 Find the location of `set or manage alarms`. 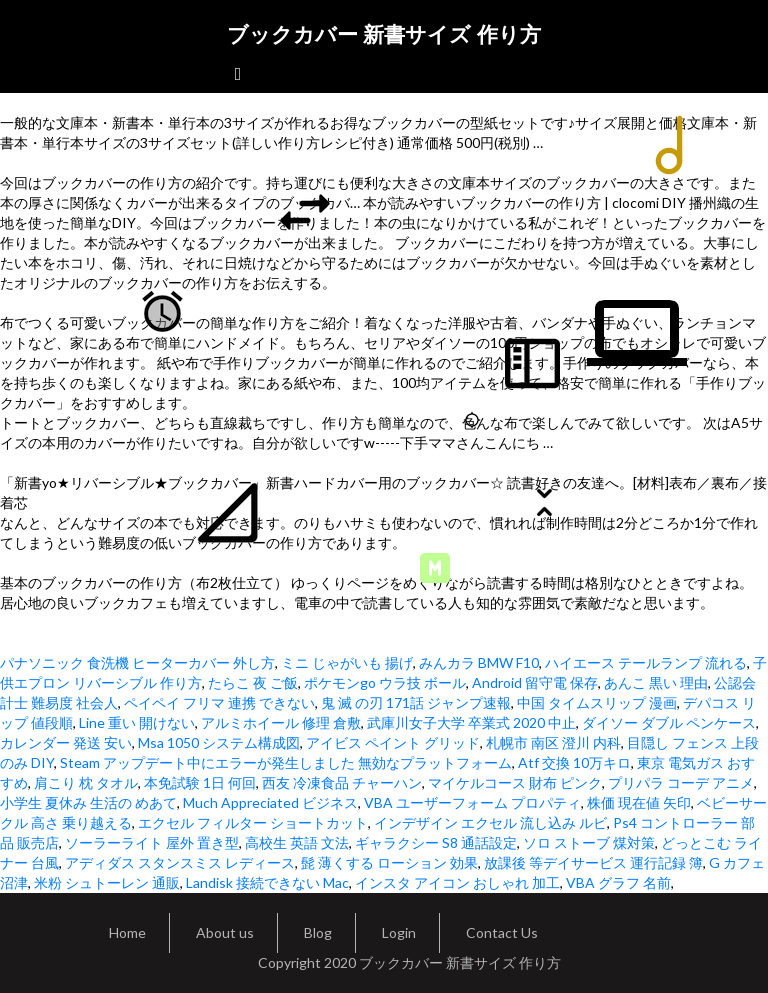

set or manage alarms is located at coordinates (162, 311).